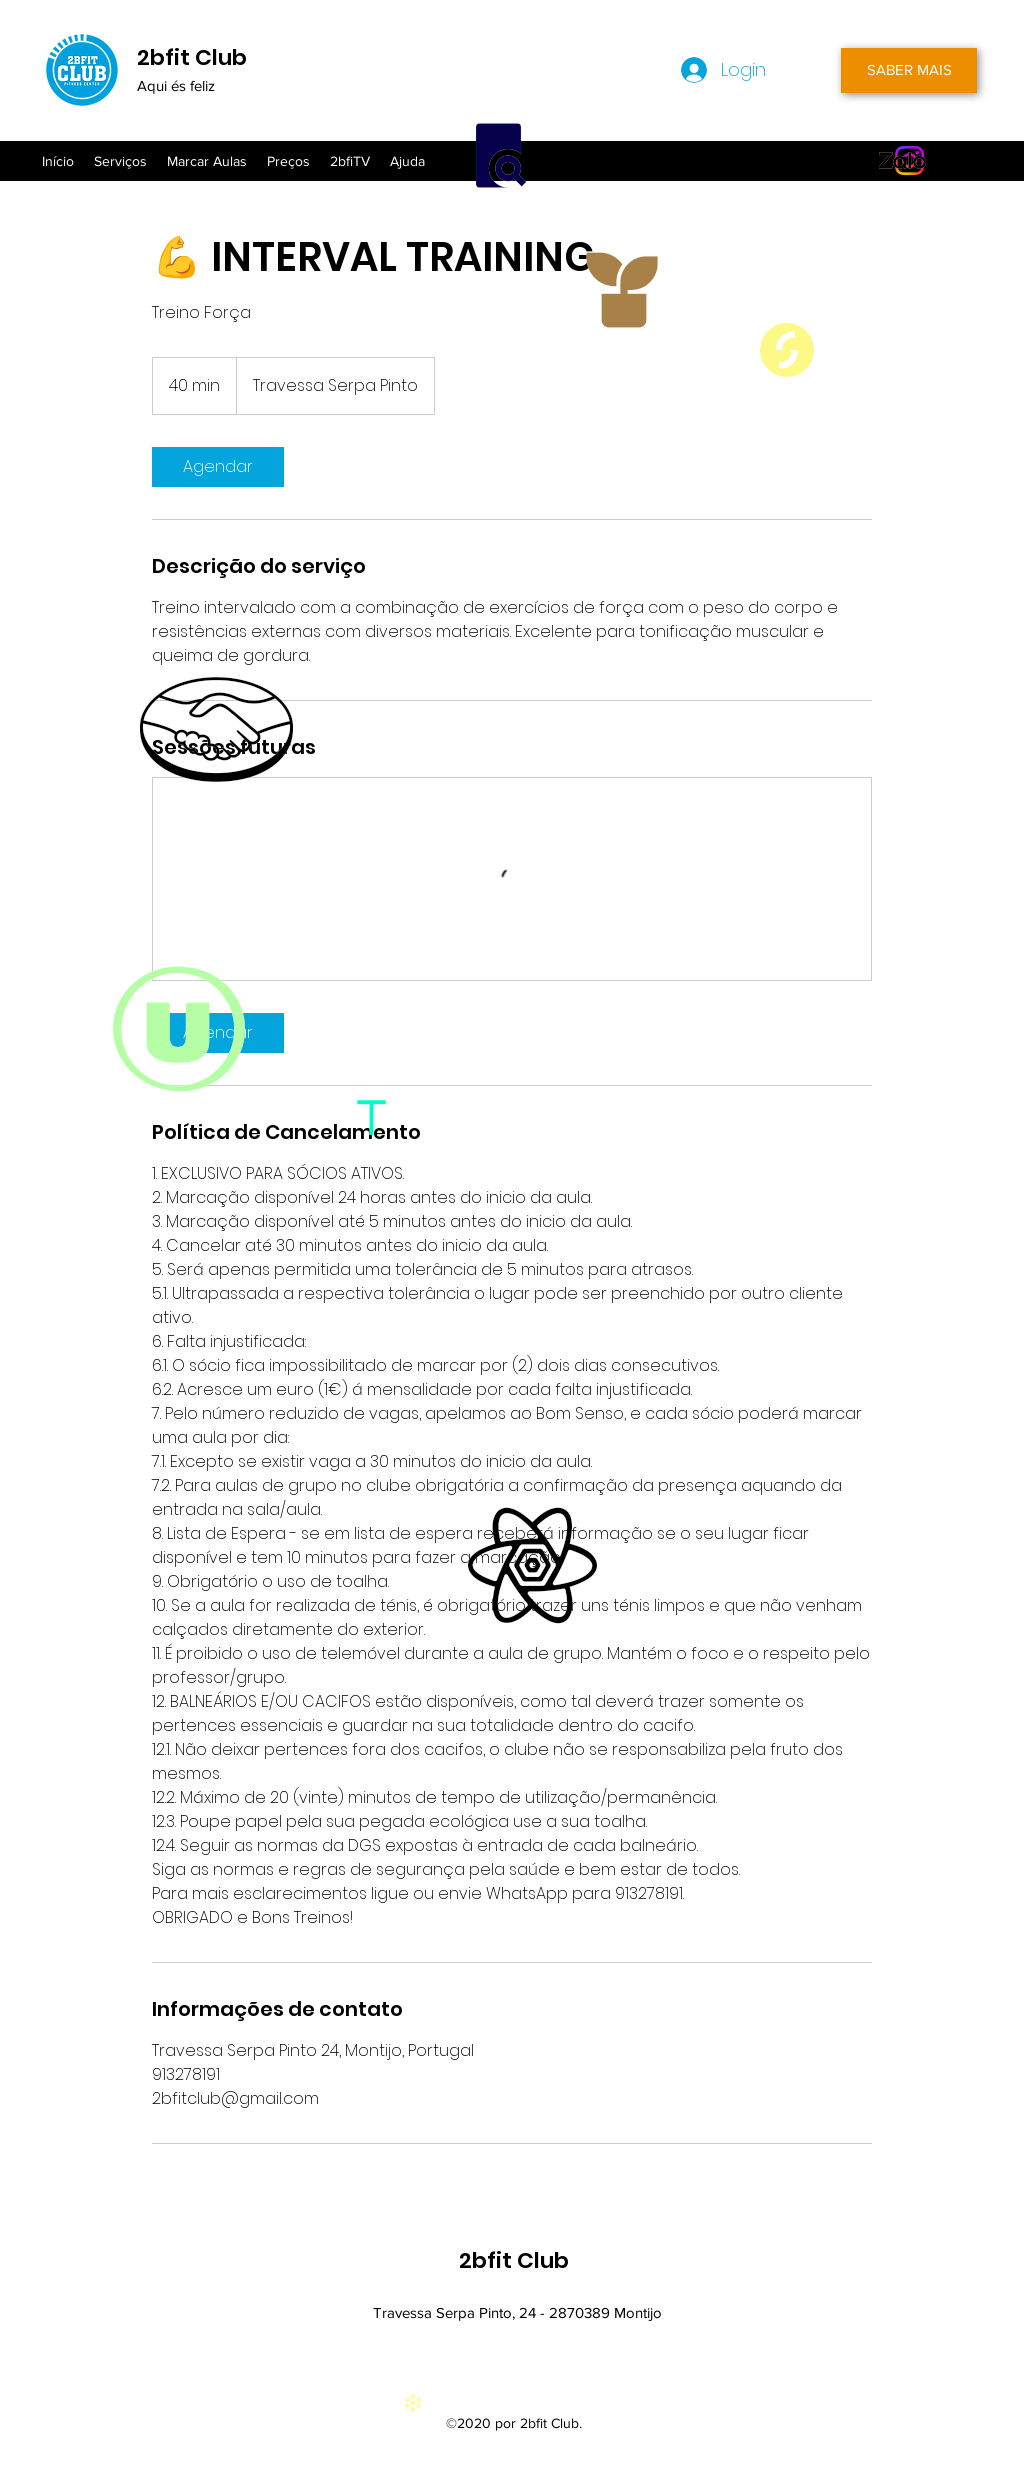 The width and height of the screenshot is (1024, 2469). Describe the element at coordinates (624, 290) in the screenshot. I see `access plant care or gardening features` at that location.